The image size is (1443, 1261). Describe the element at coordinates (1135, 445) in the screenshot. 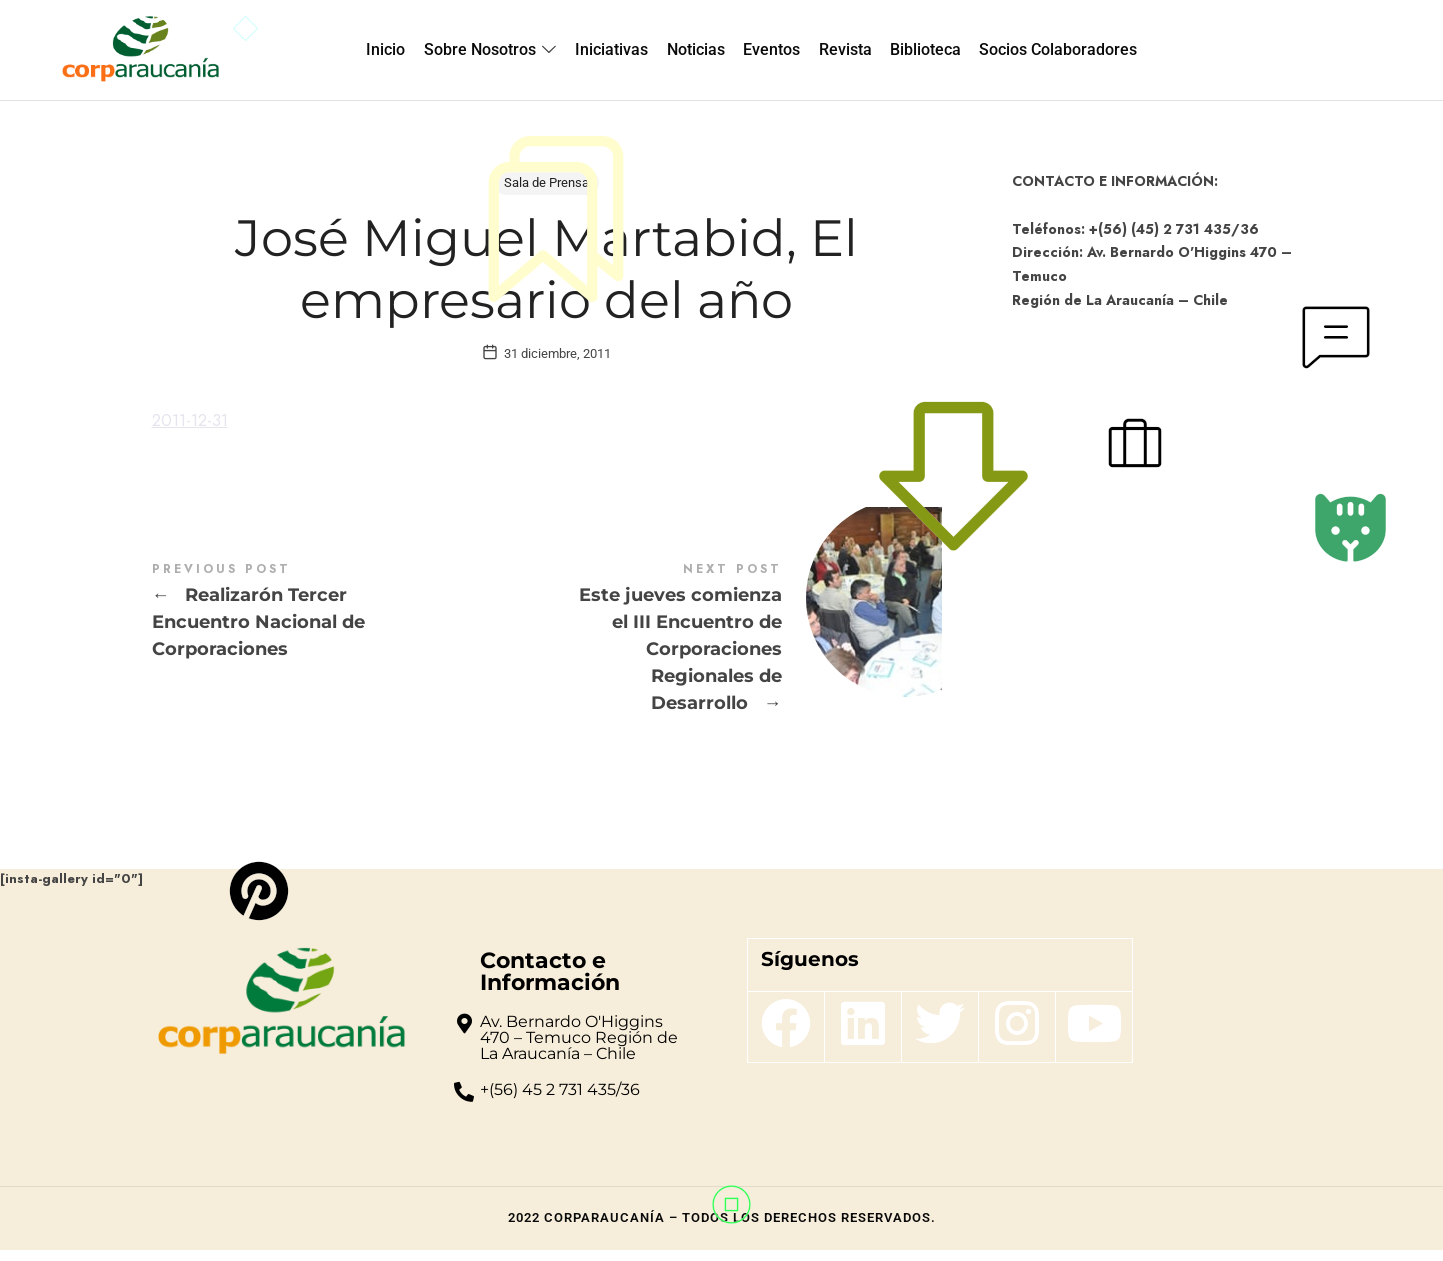

I see `access travel or trip details` at that location.